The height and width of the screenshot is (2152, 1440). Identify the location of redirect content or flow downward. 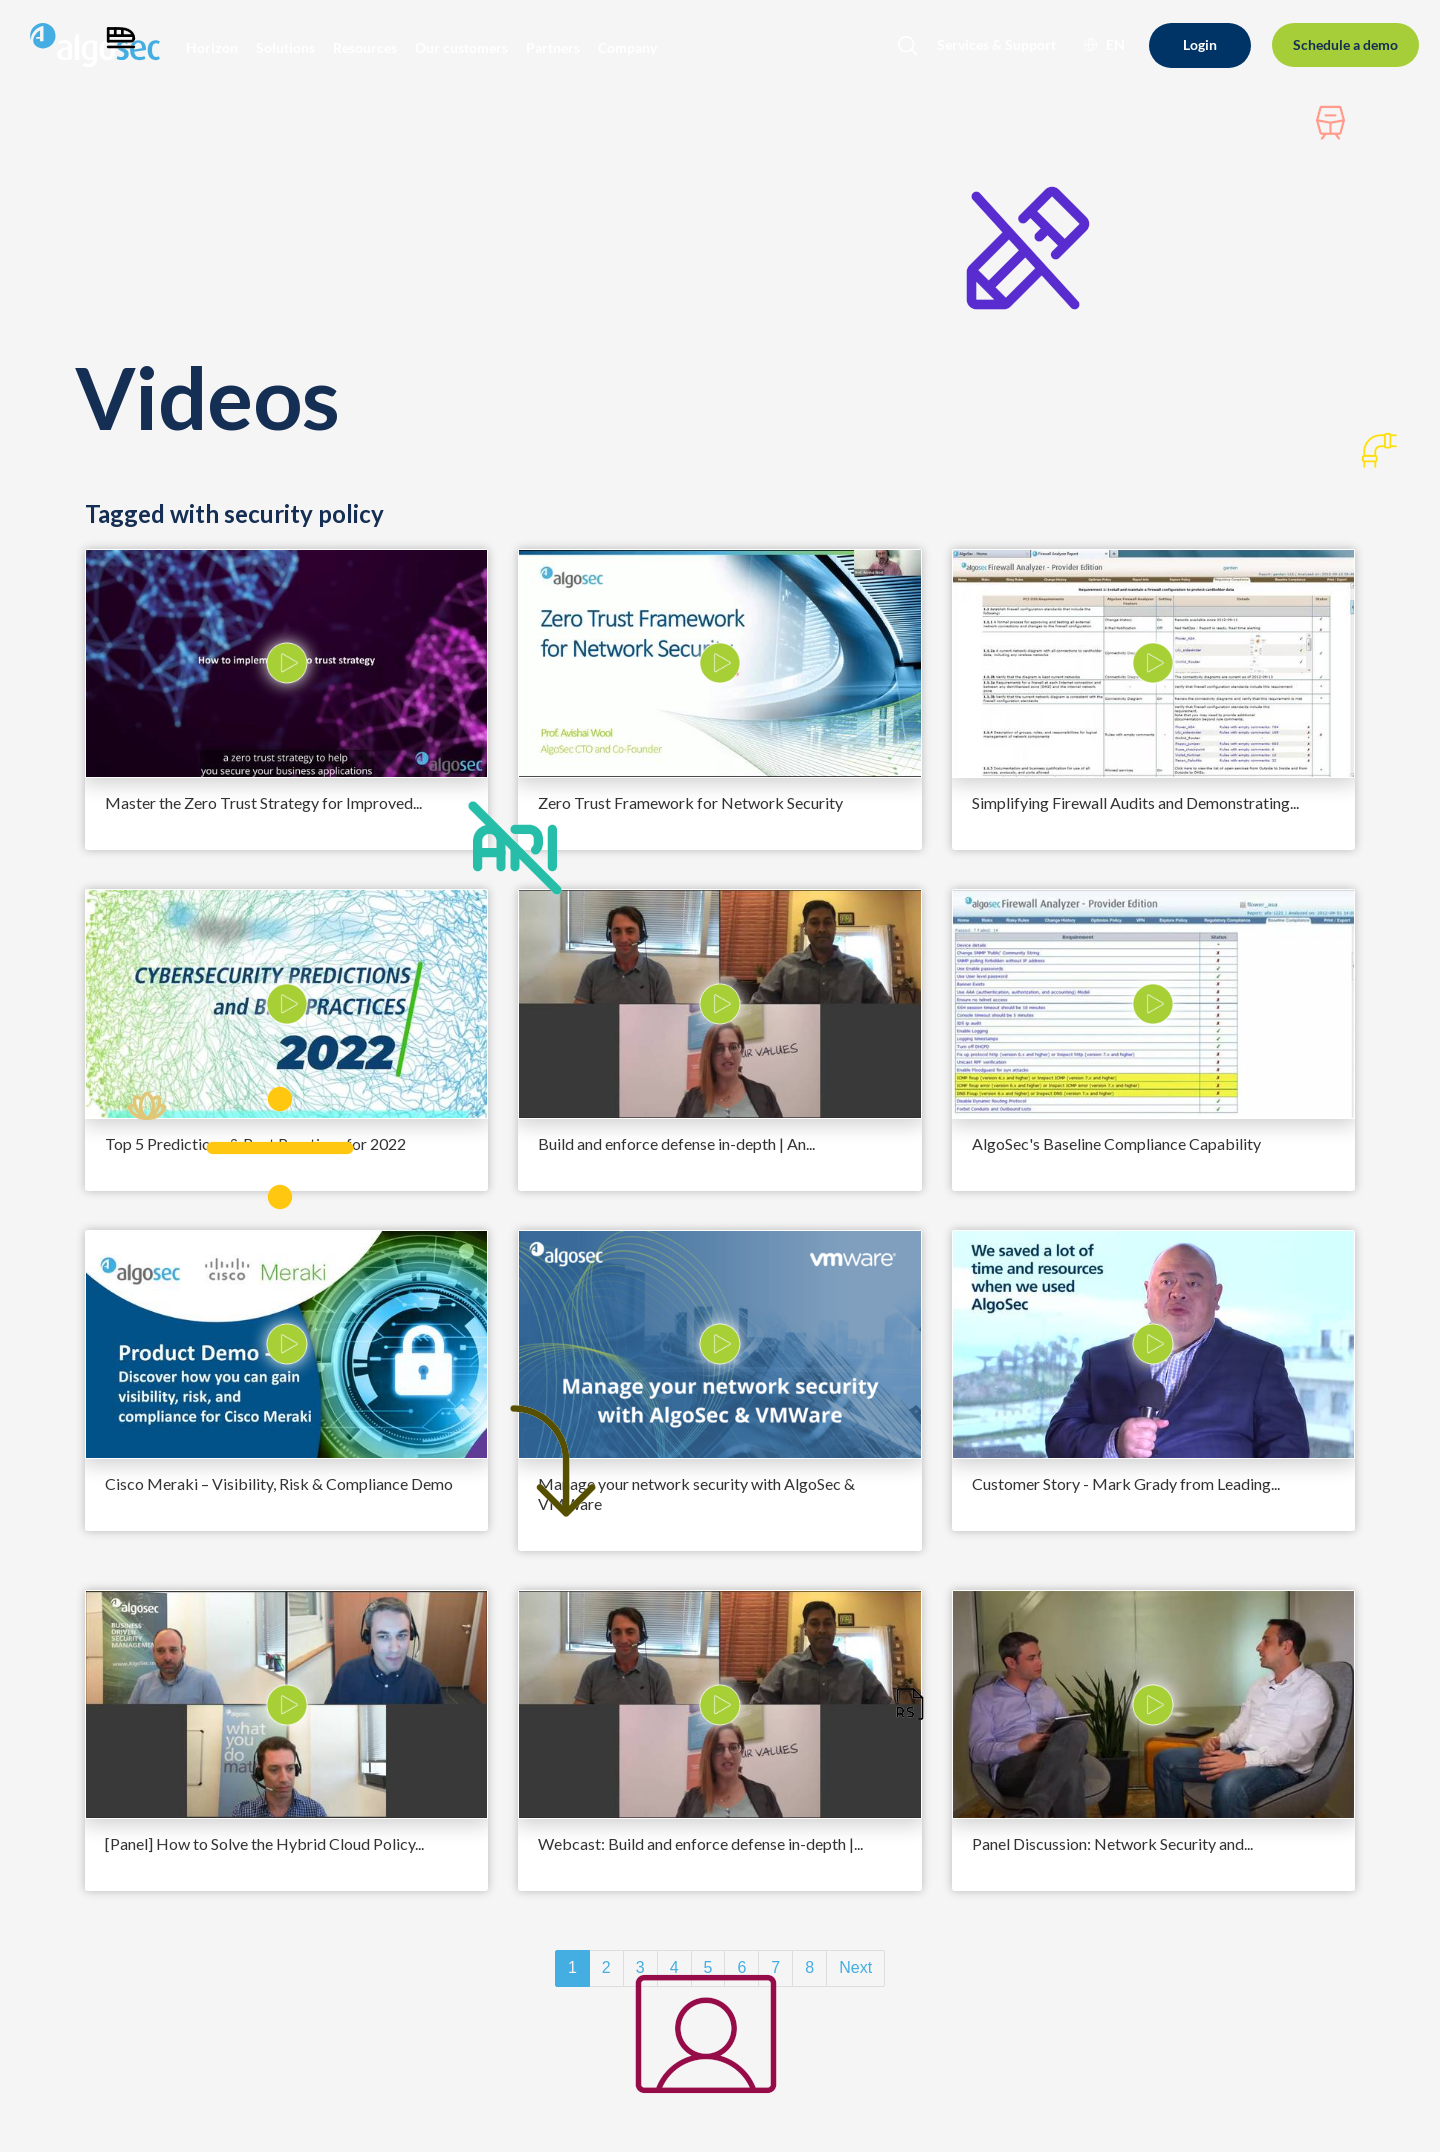
(553, 1461).